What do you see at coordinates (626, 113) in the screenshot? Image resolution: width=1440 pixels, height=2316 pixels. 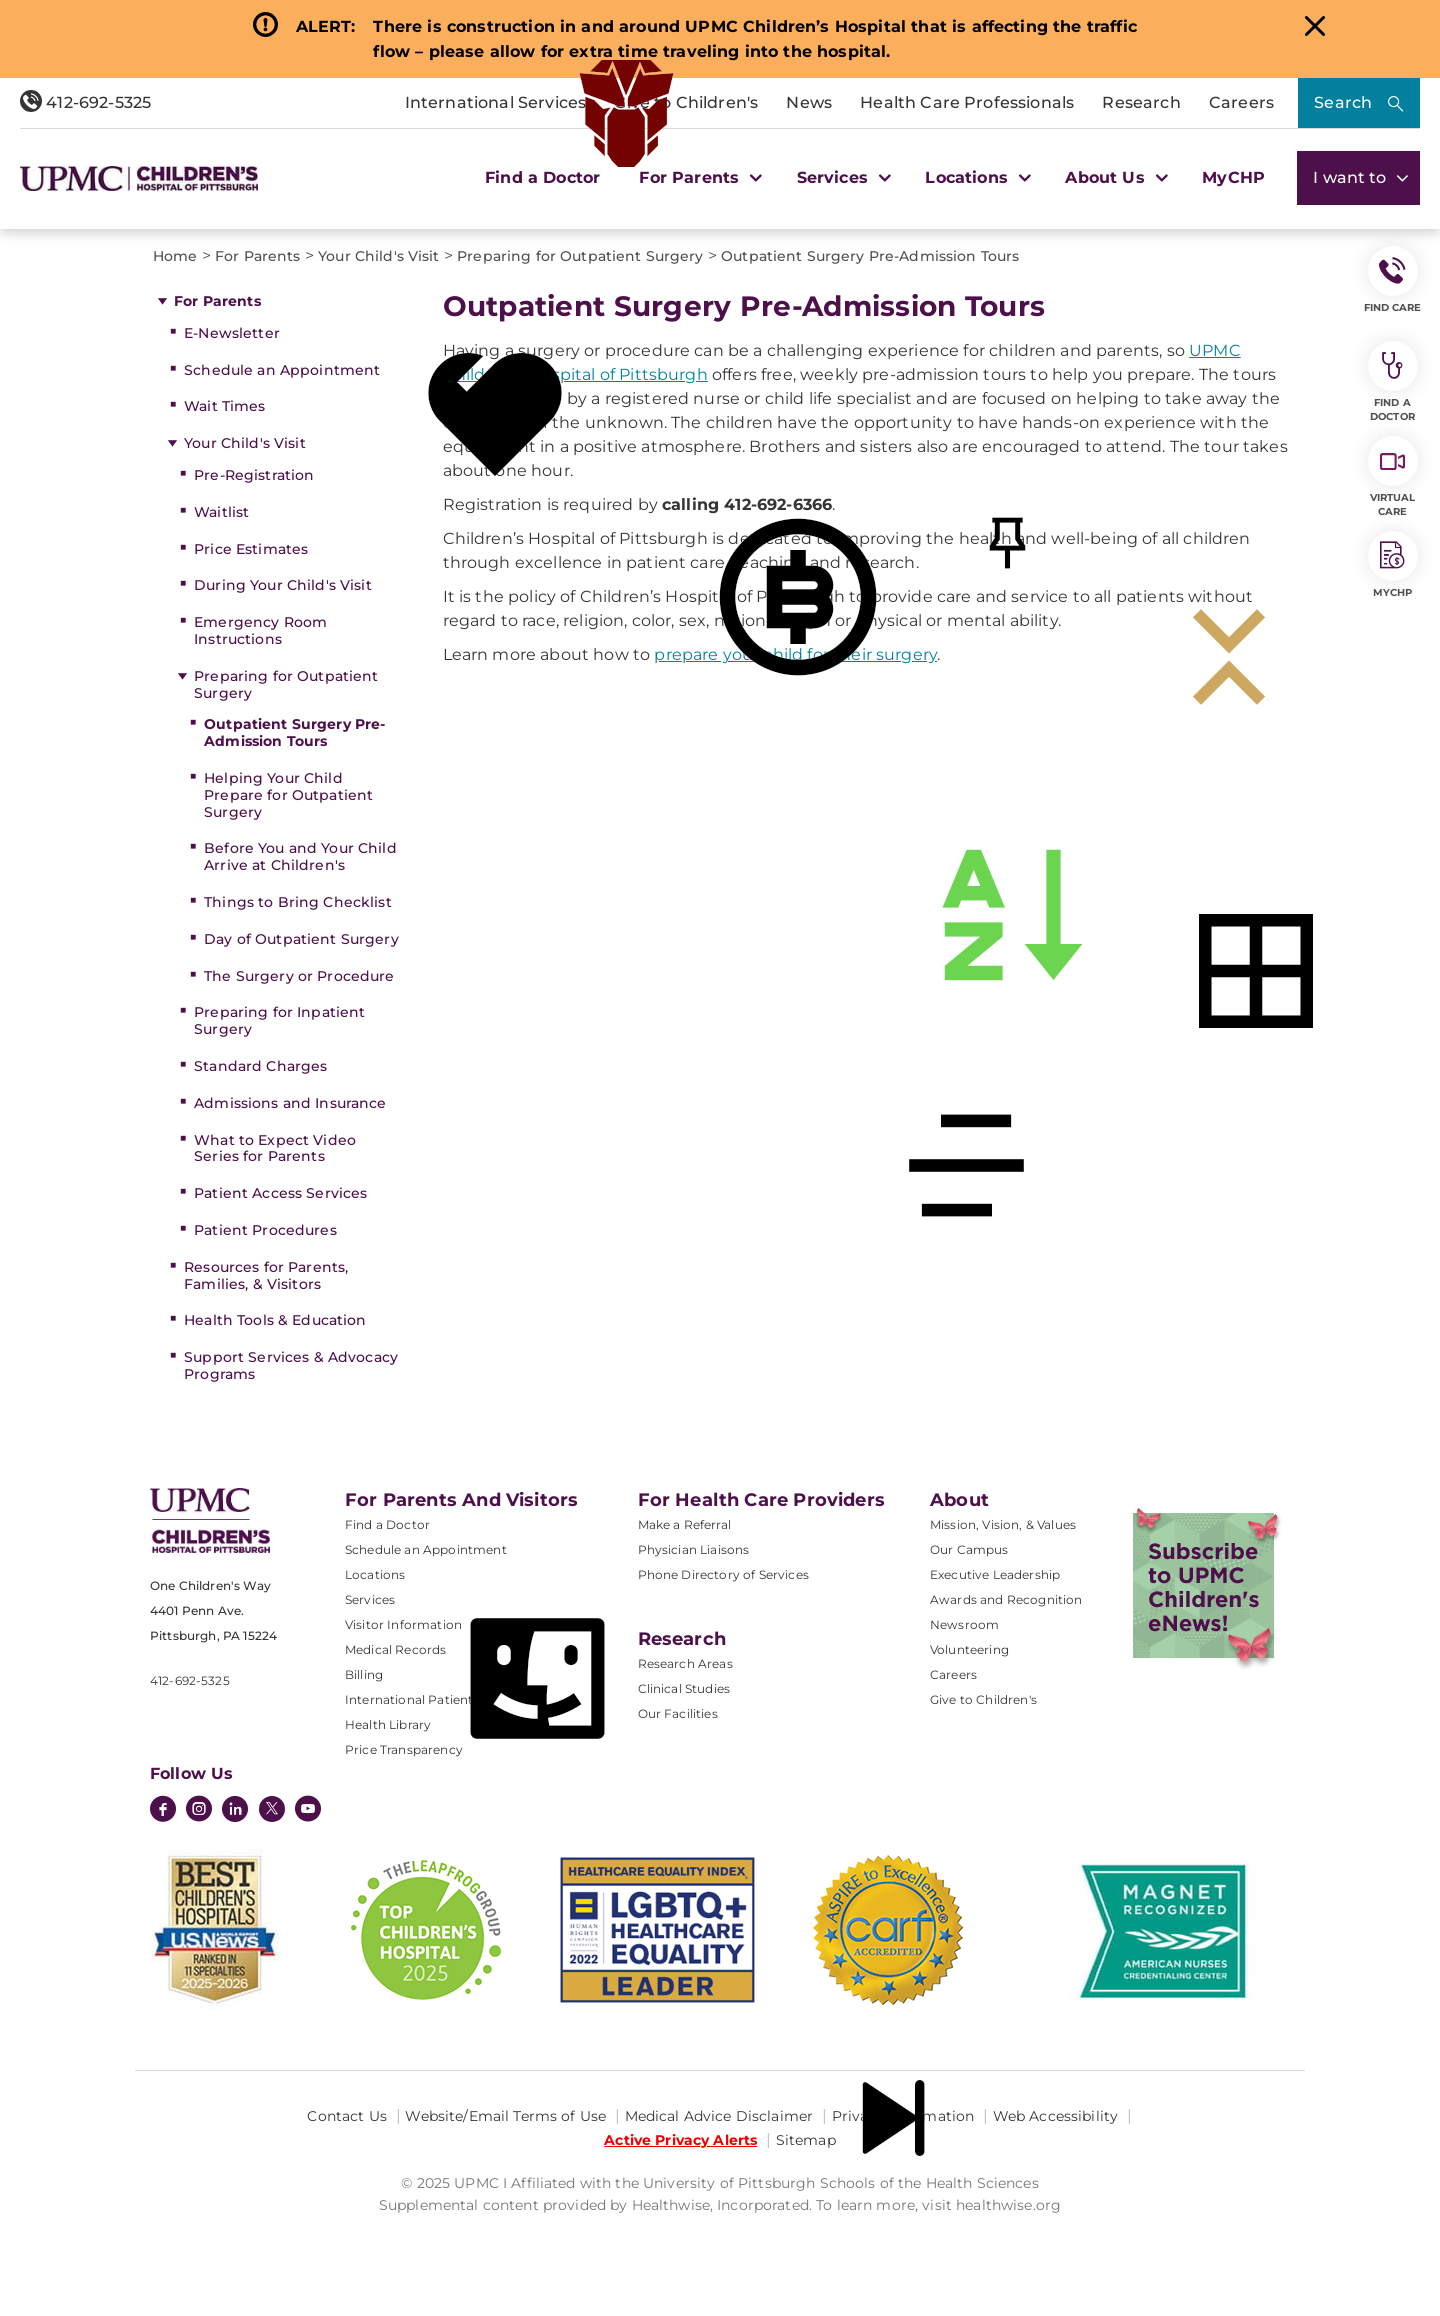 I see `PrimeVue UI component library logo` at bounding box center [626, 113].